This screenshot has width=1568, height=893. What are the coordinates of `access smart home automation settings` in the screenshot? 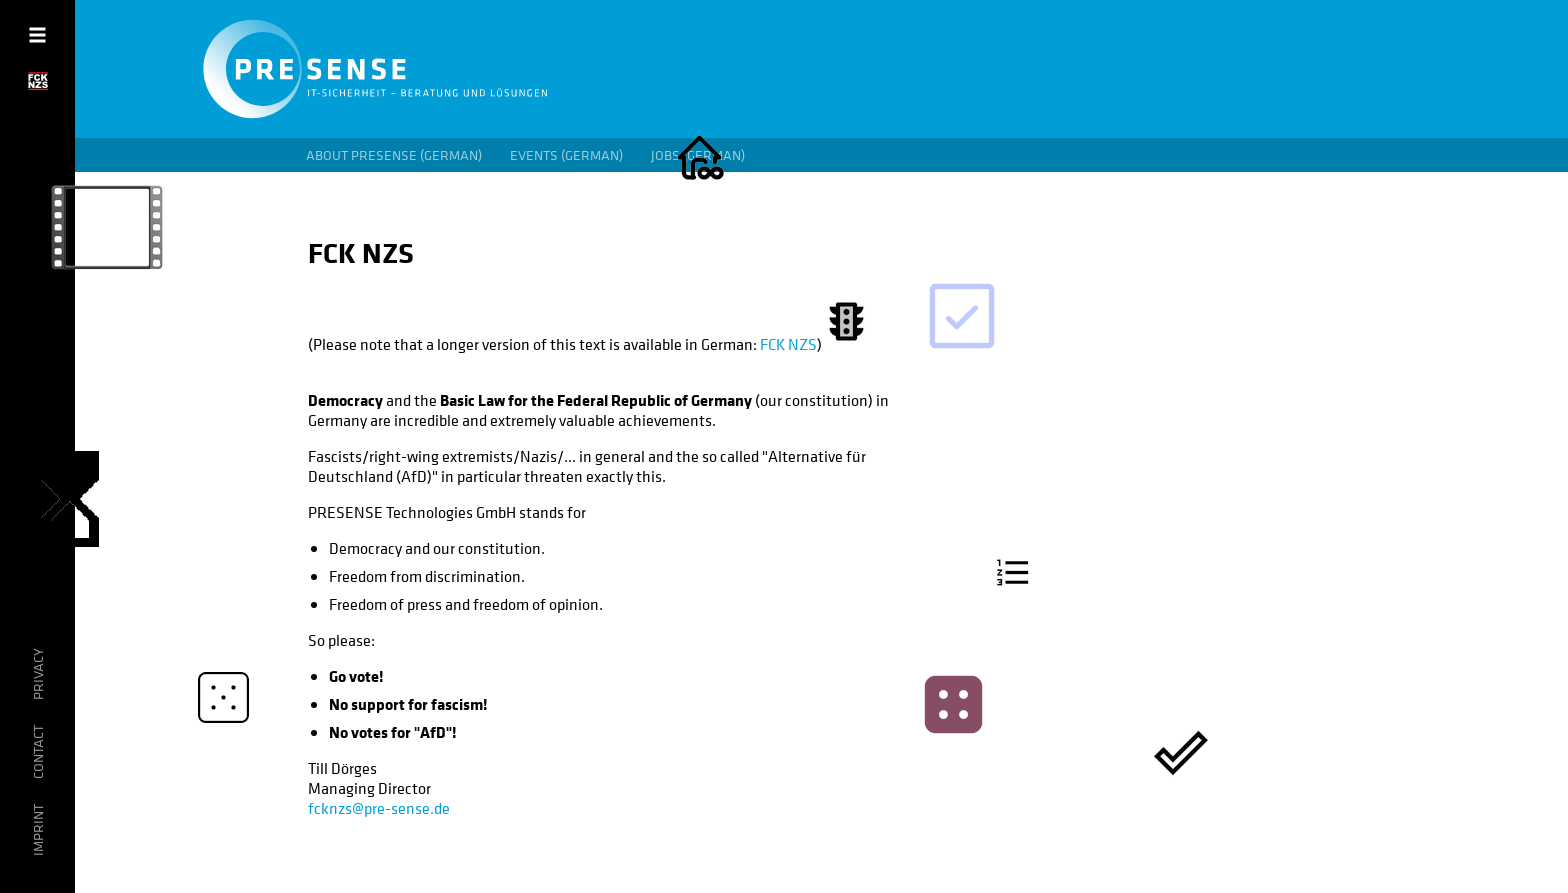 It's located at (699, 157).